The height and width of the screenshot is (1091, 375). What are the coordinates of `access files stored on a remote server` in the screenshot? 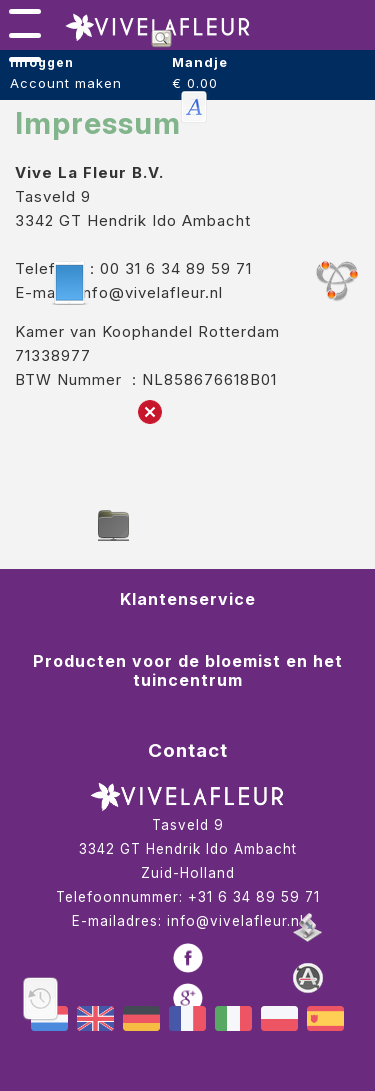 It's located at (113, 525).